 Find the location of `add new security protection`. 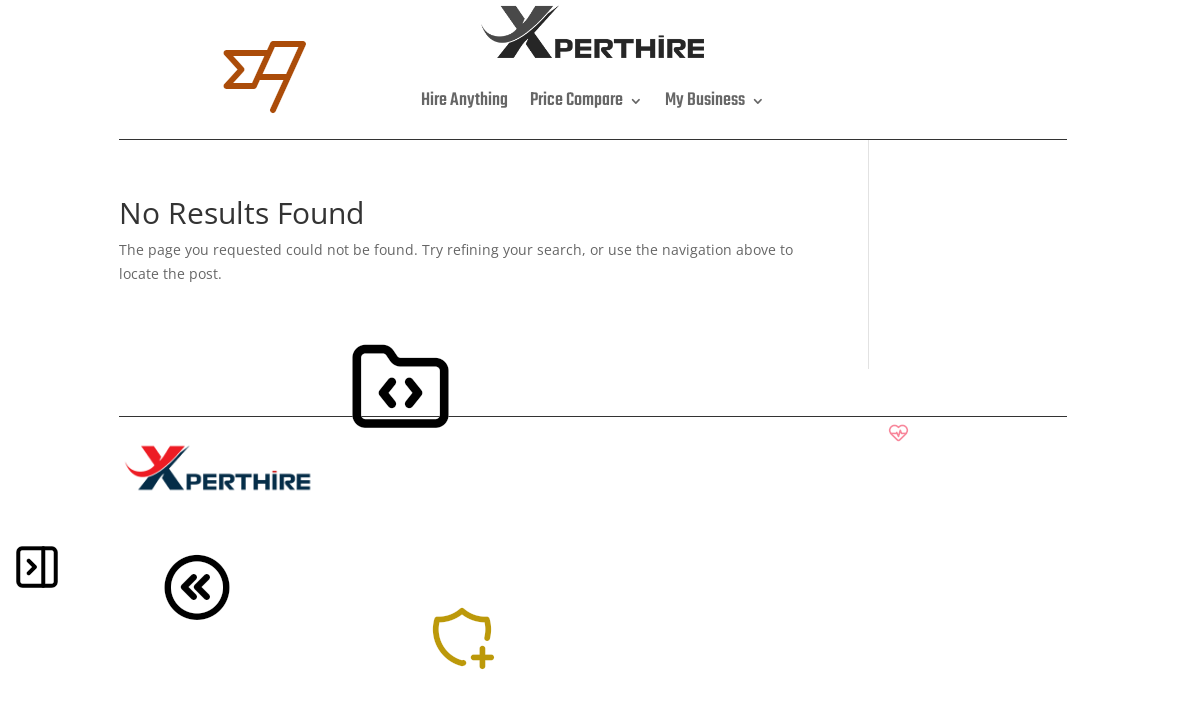

add new security protection is located at coordinates (462, 637).